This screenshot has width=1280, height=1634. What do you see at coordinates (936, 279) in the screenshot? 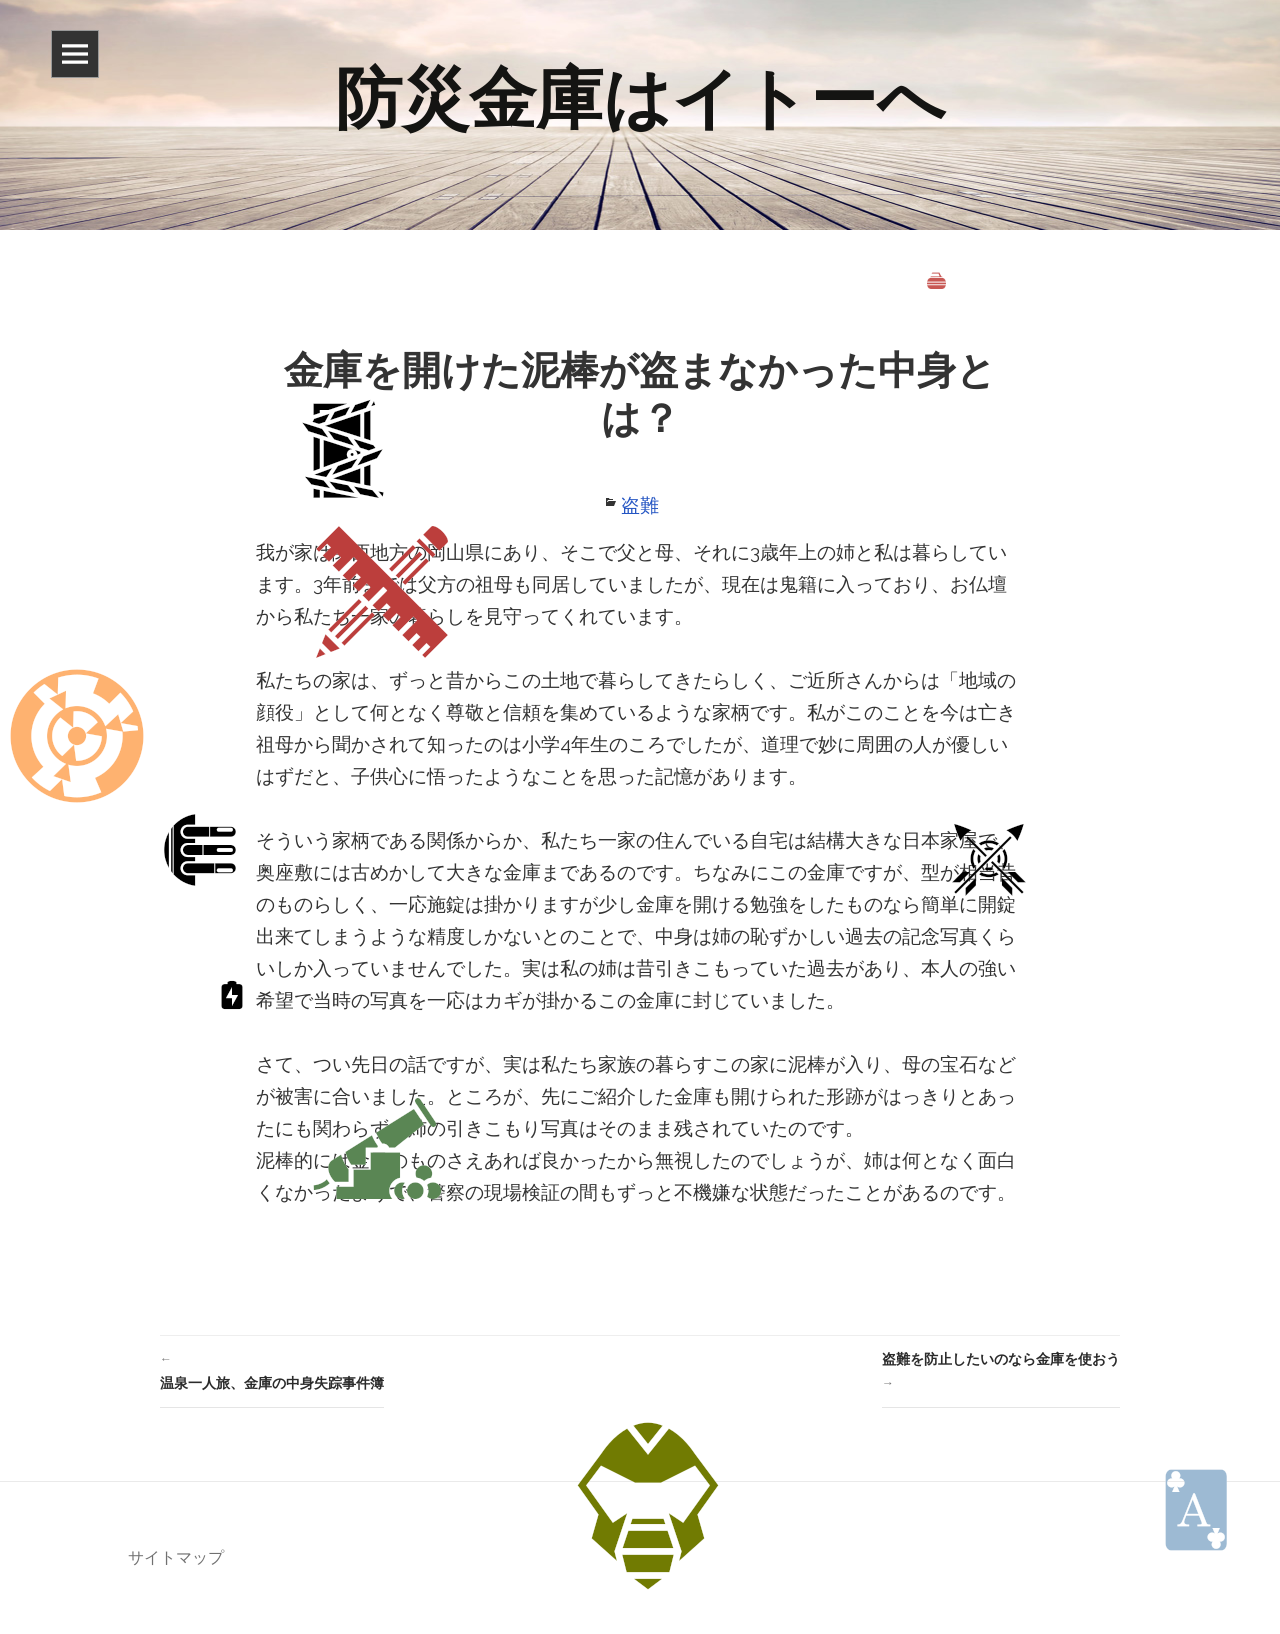
I see `access curling game or sports content` at bounding box center [936, 279].